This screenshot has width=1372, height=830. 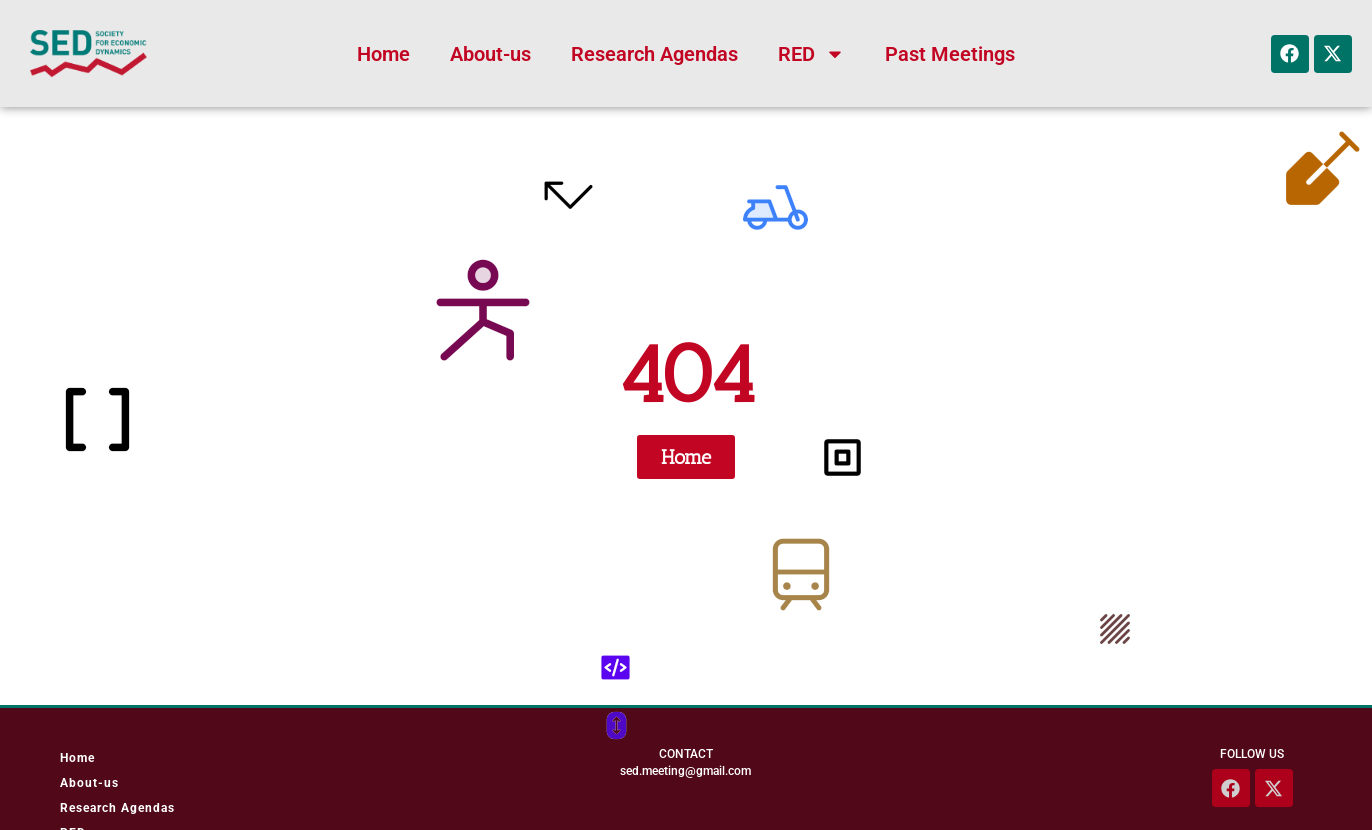 What do you see at coordinates (801, 572) in the screenshot?
I see `access train schedules or rail services` at bounding box center [801, 572].